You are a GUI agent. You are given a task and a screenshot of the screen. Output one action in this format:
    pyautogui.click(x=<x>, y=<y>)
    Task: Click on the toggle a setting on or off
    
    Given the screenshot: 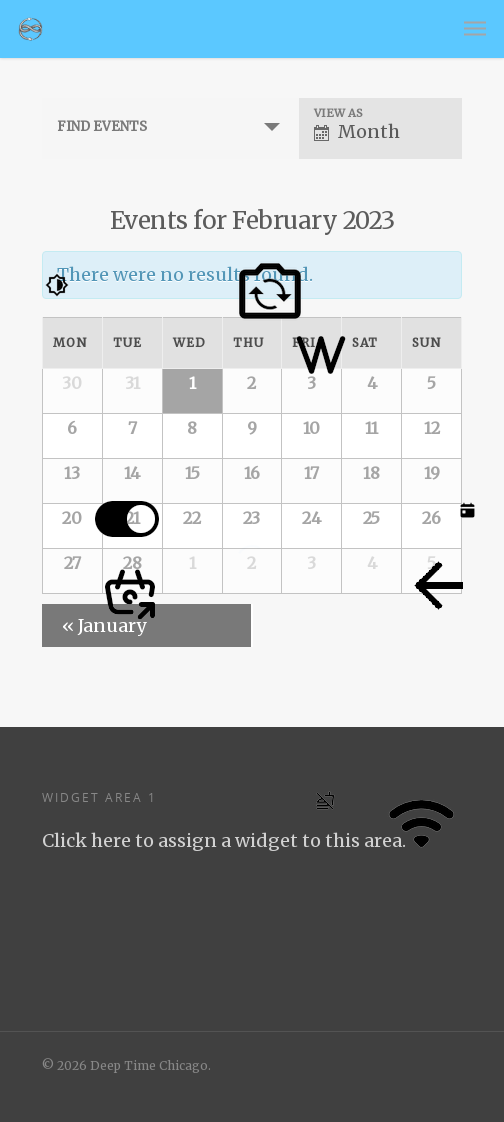 What is the action you would take?
    pyautogui.click(x=127, y=519)
    